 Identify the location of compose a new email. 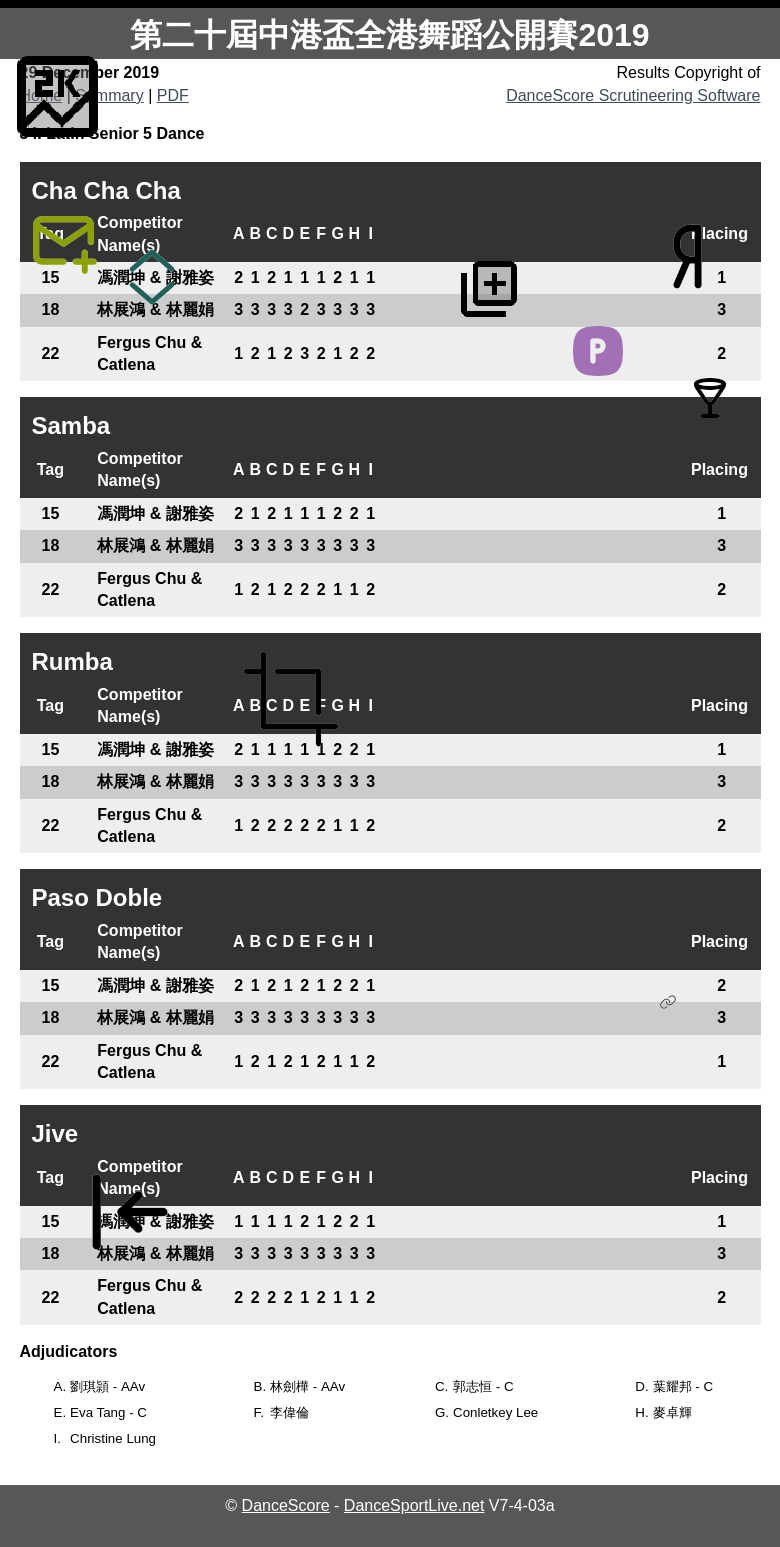
(63, 240).